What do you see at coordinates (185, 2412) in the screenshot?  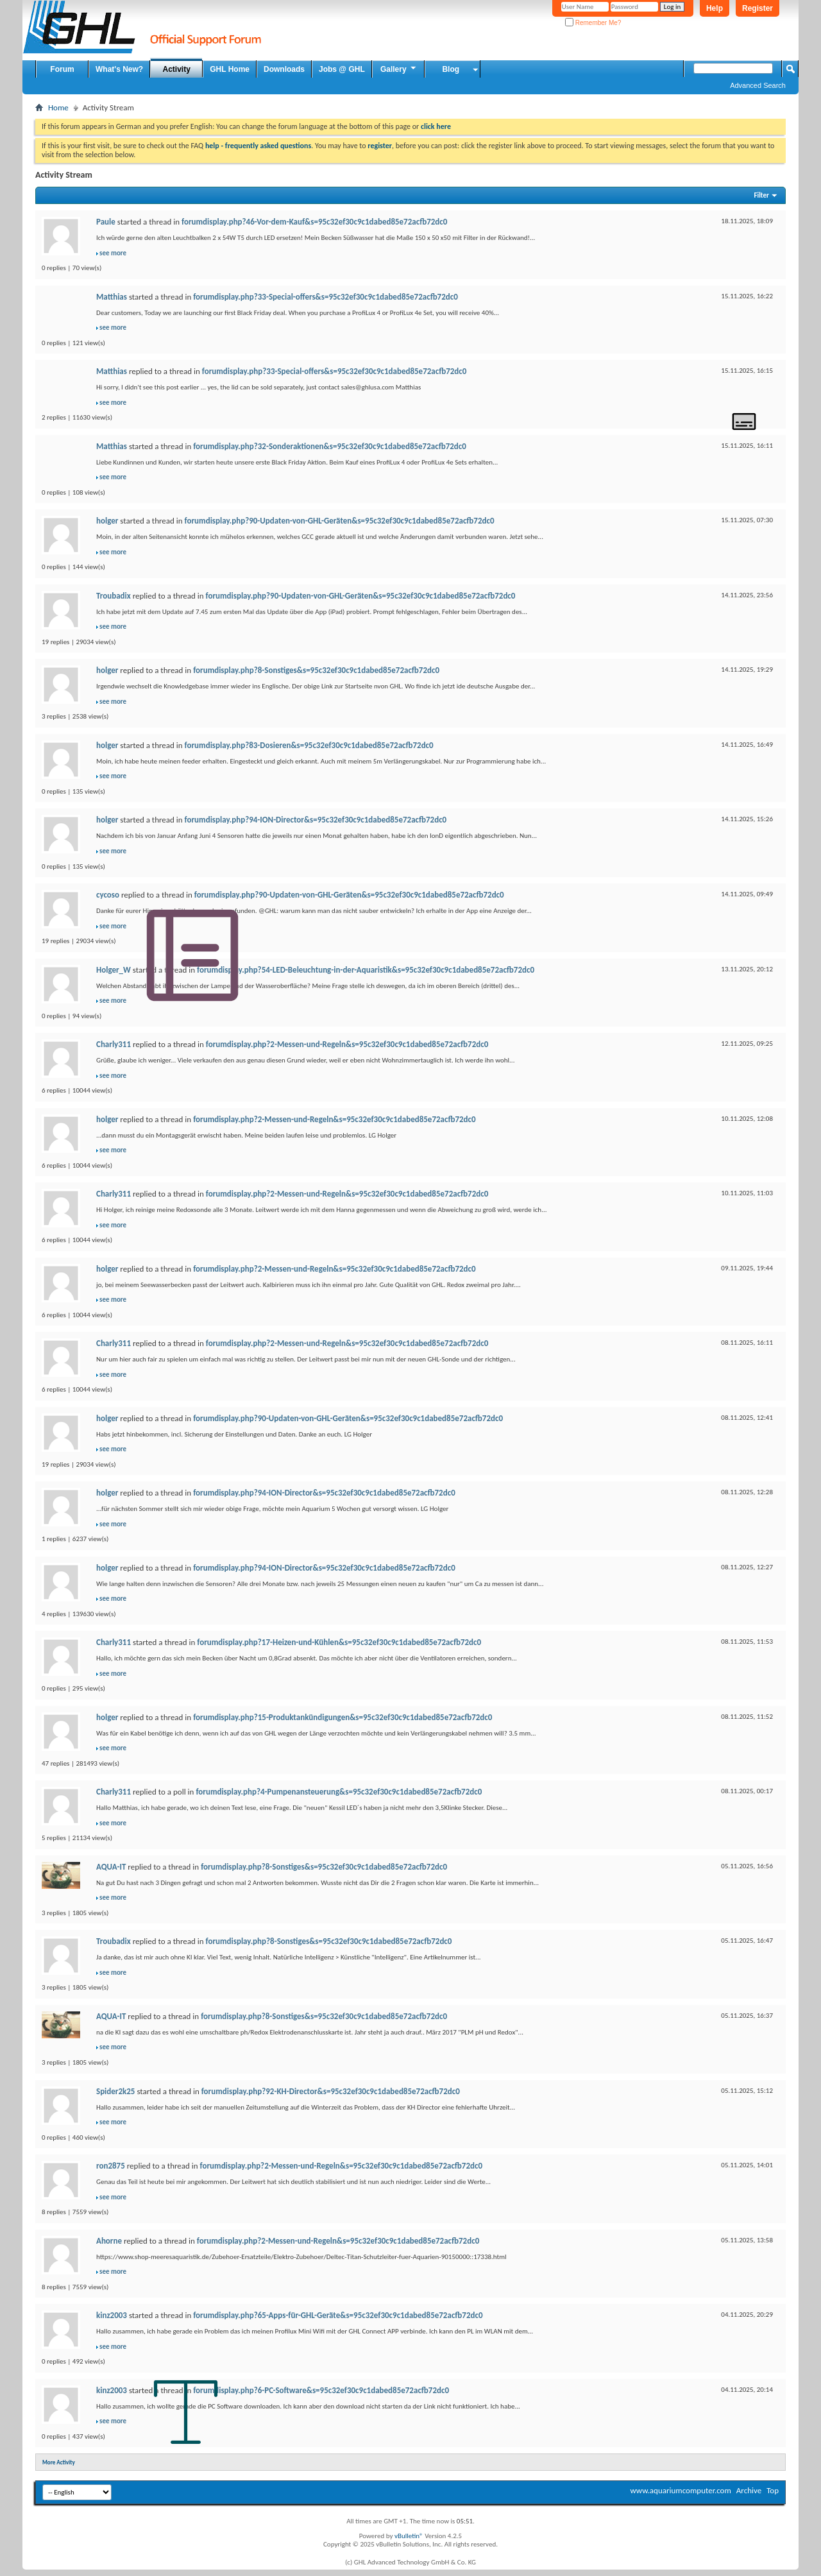 I see `format text or access text styling options` at bounding box center [185, 2412].